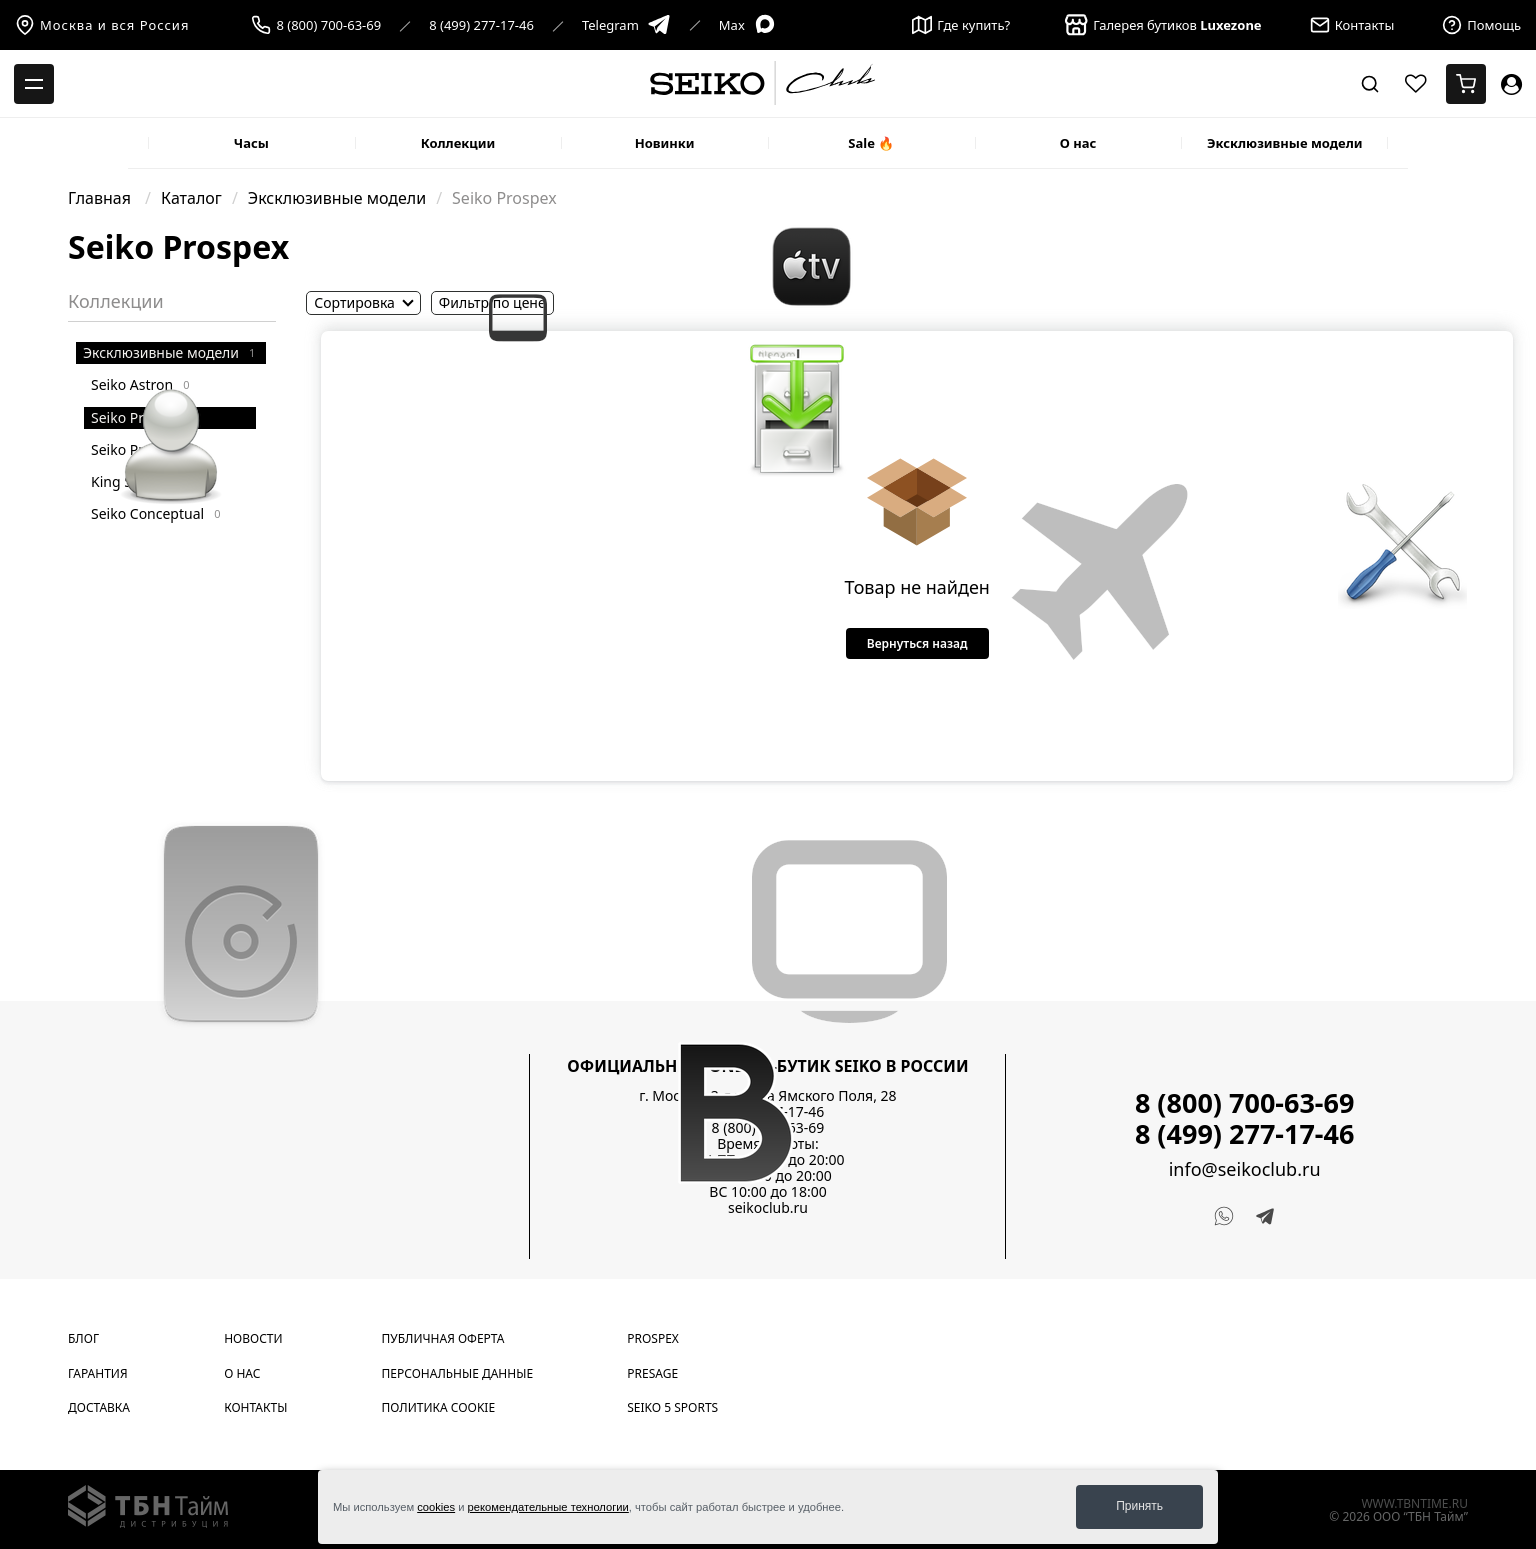 This screenshot has height=1549, width=1536. What do you see at coordinates (518, 316) in the screenshot?
I see `open the photos or gallery app` at bounding box center [518, 316].